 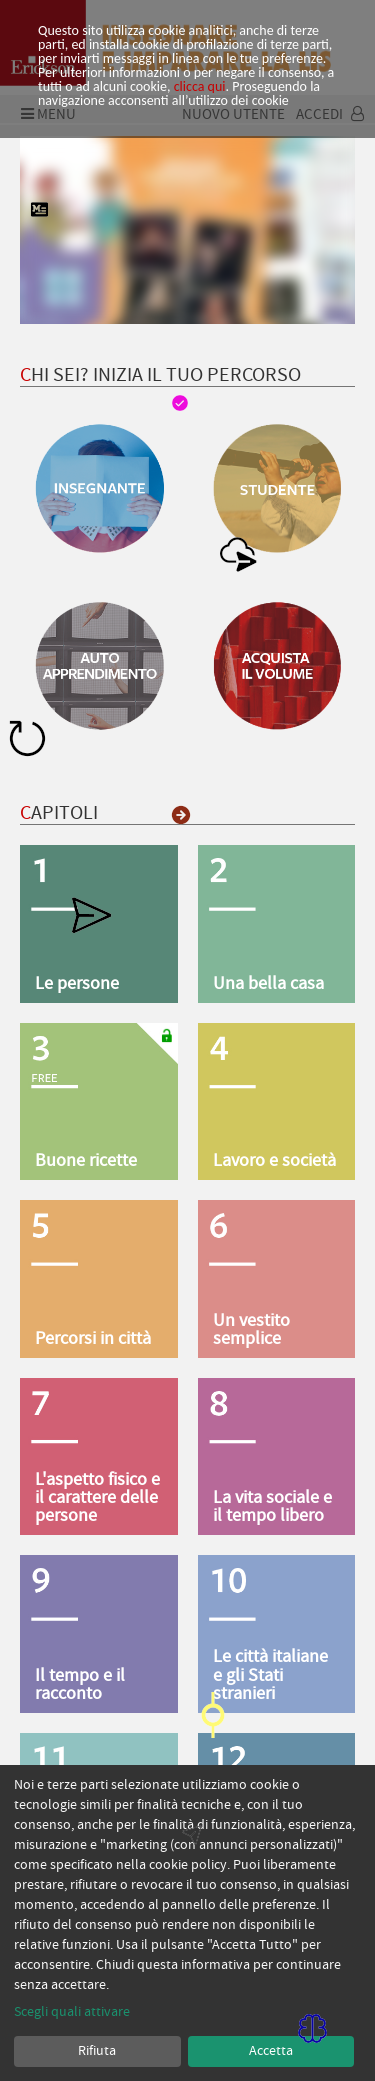 What do you see at coordinates (27, 738) in the screenshot?
I see `refresh or reload the current content` at bounding box center [27, 738].